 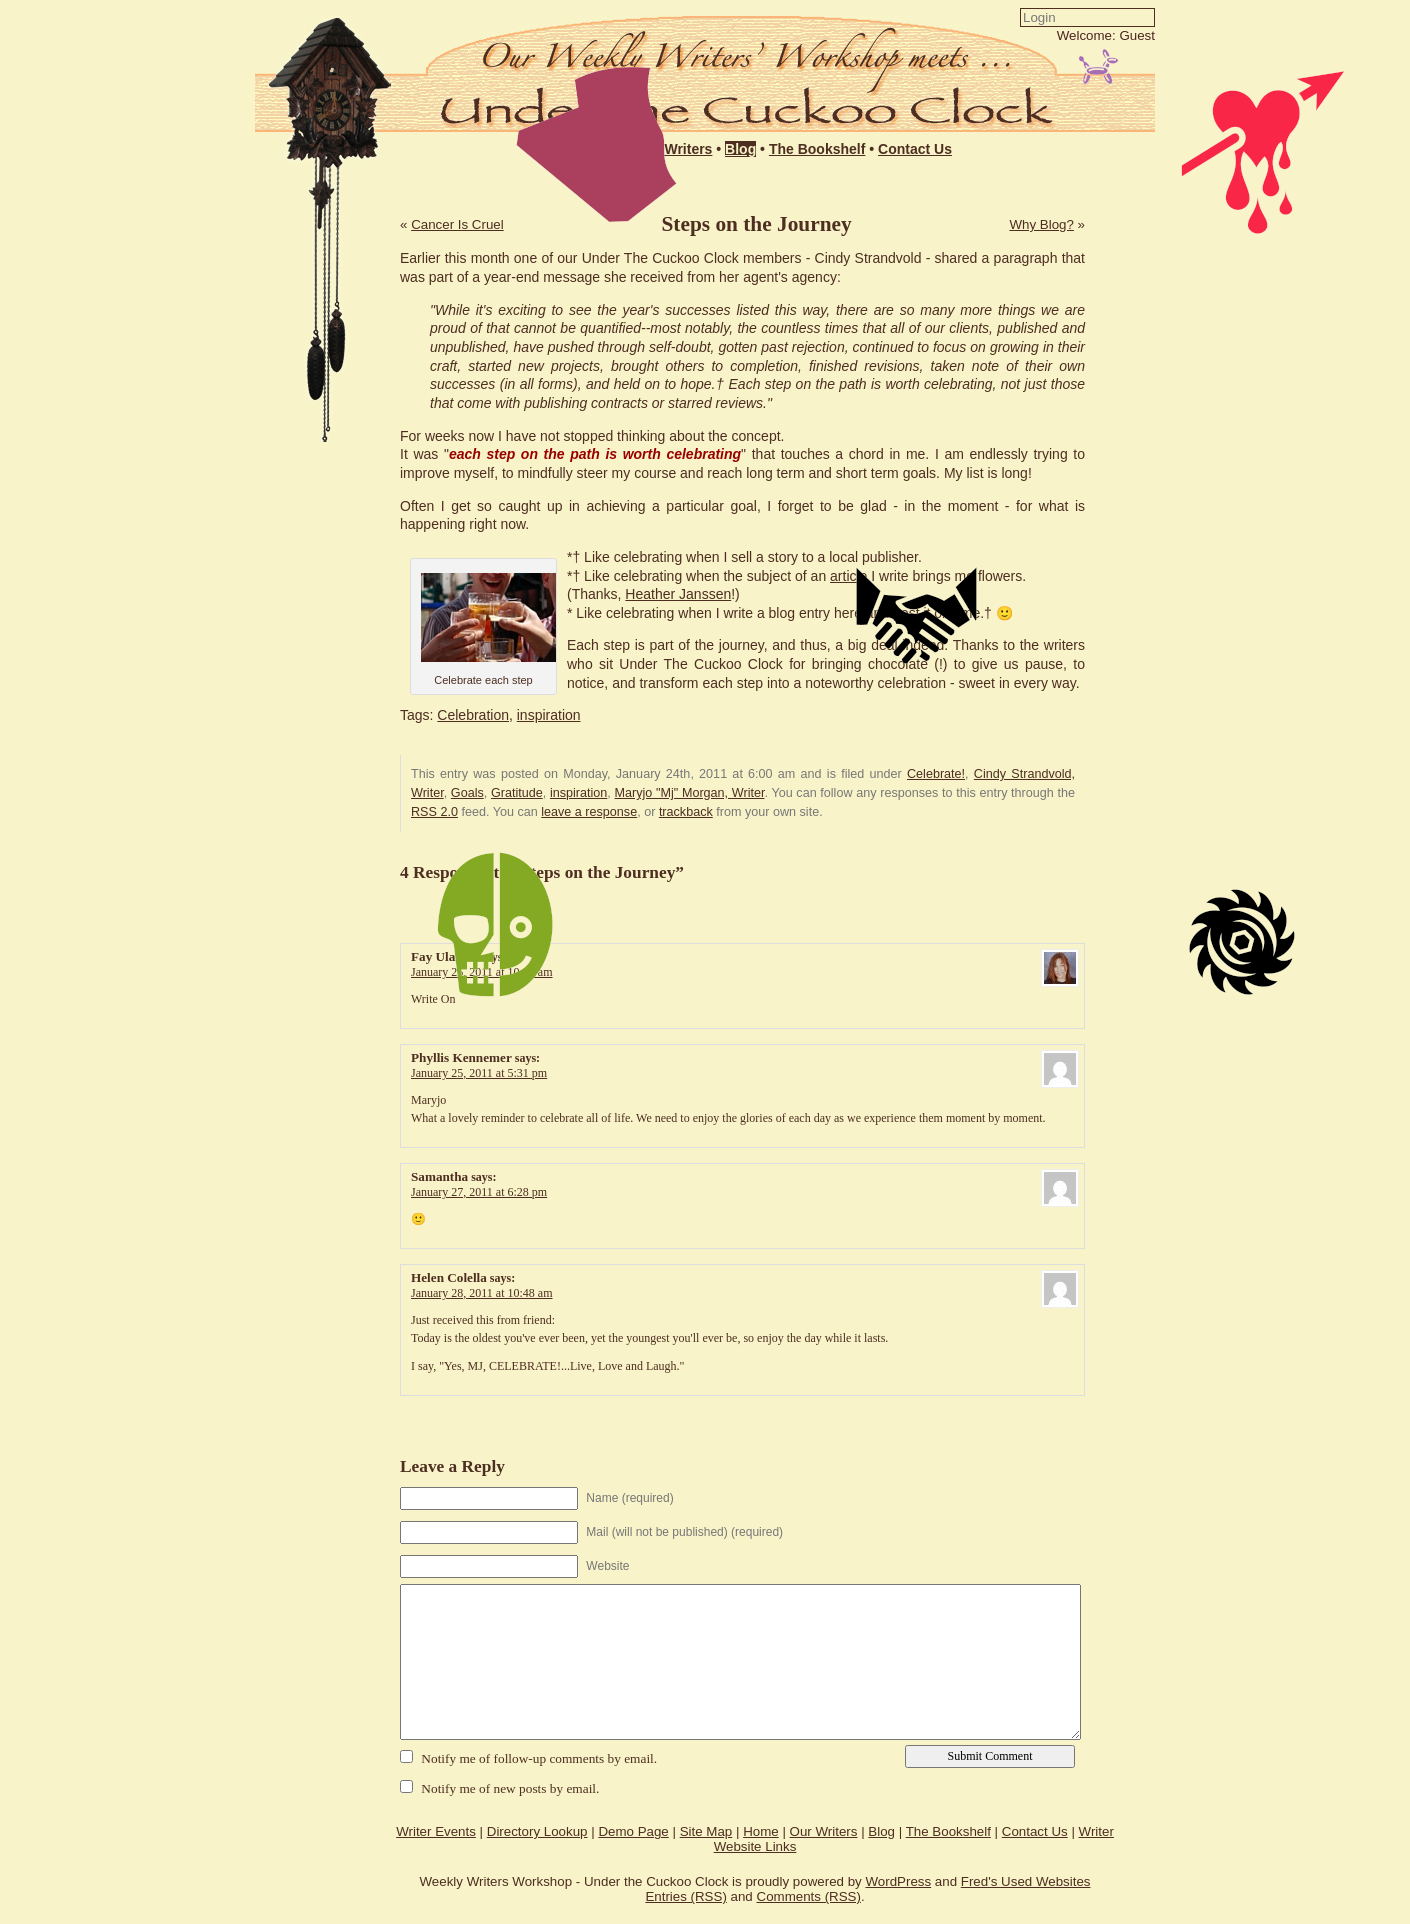 I want to click on indicates heartbreak or emotional damage status, so click(x=1263, y=152).